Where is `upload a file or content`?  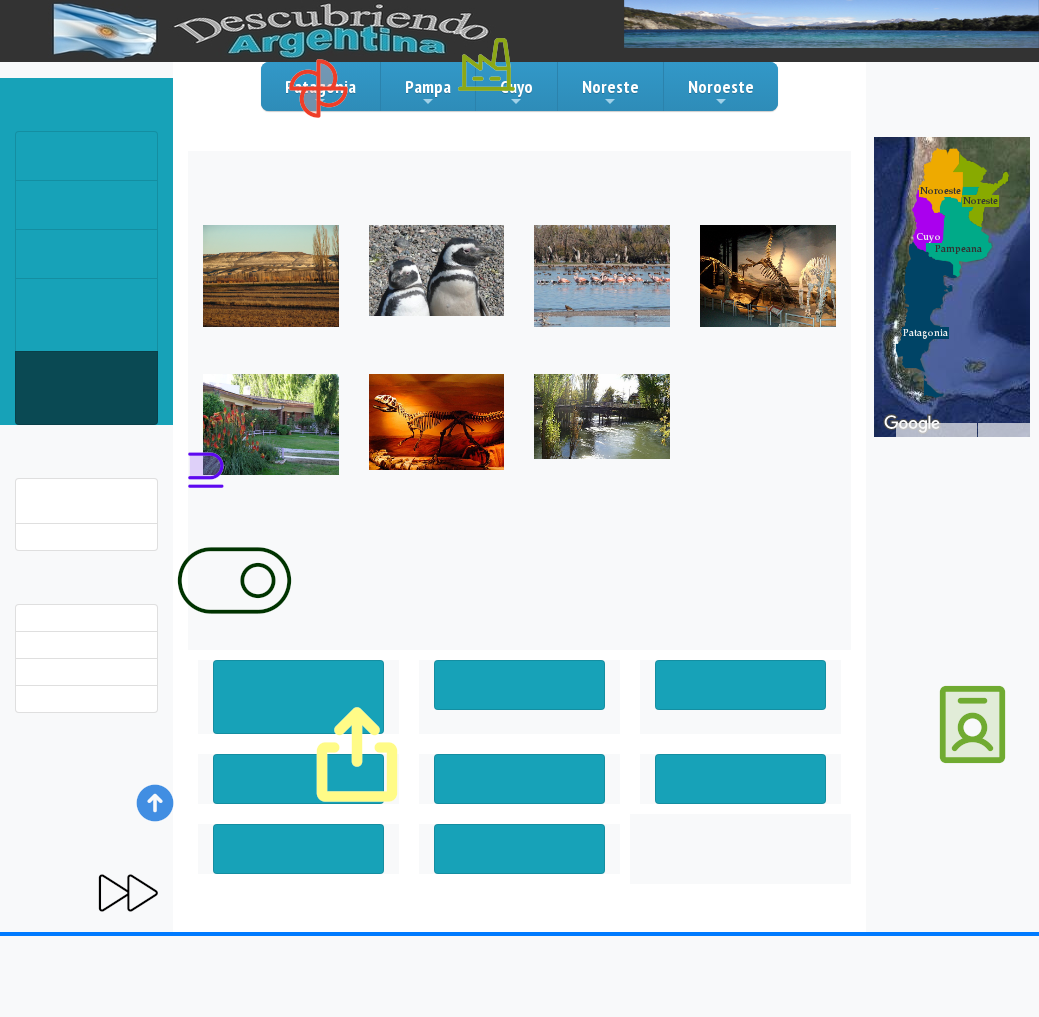 upload a file or content is located at coordinates (155, 803).